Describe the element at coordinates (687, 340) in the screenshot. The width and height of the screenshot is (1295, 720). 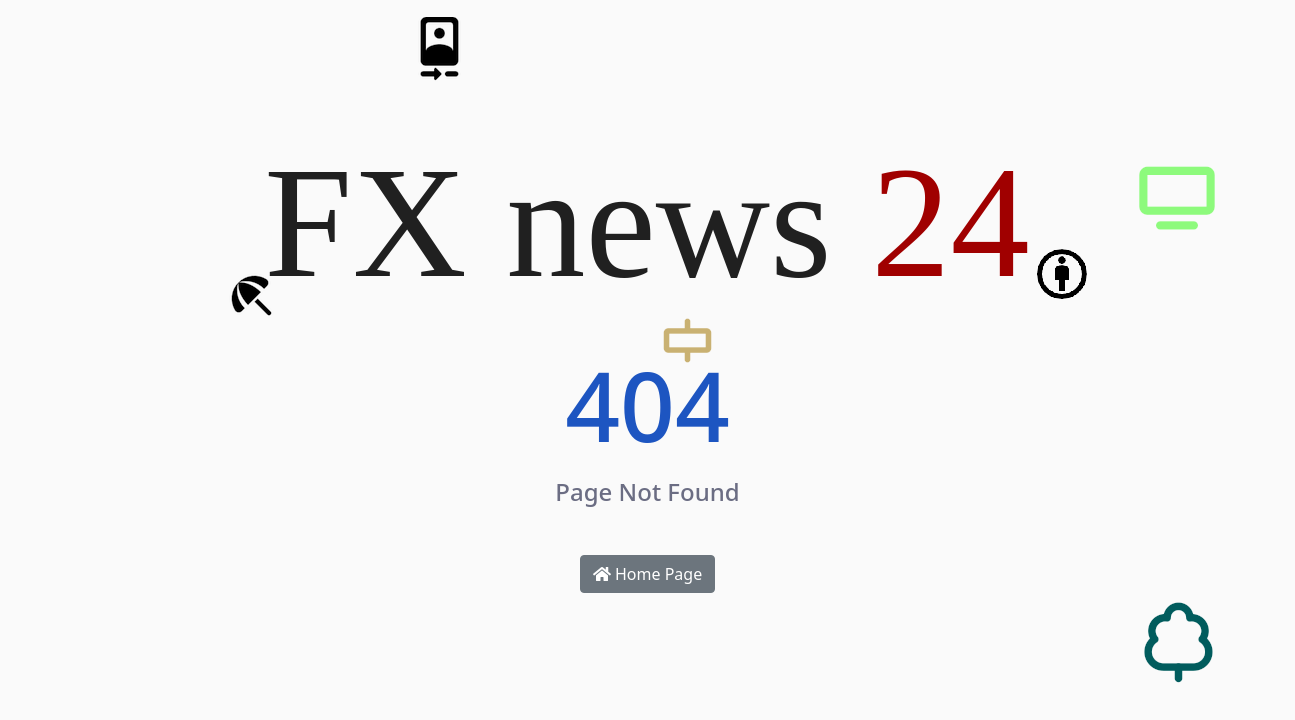
I see `center align element horizontally` at that location.